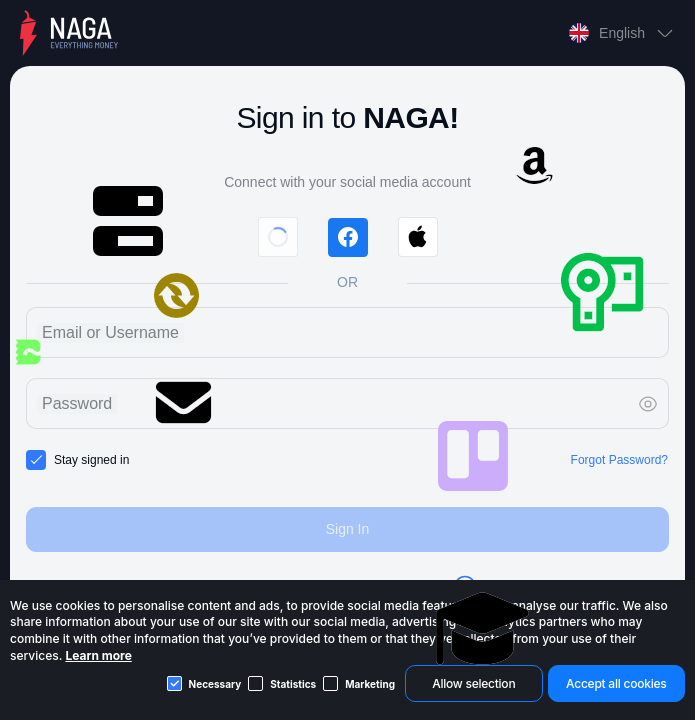 The image size is (695, 720). Describe the element at coordinates (604, 292) in the screenshot. I see `DV camcorder or digital video camera` at that location.